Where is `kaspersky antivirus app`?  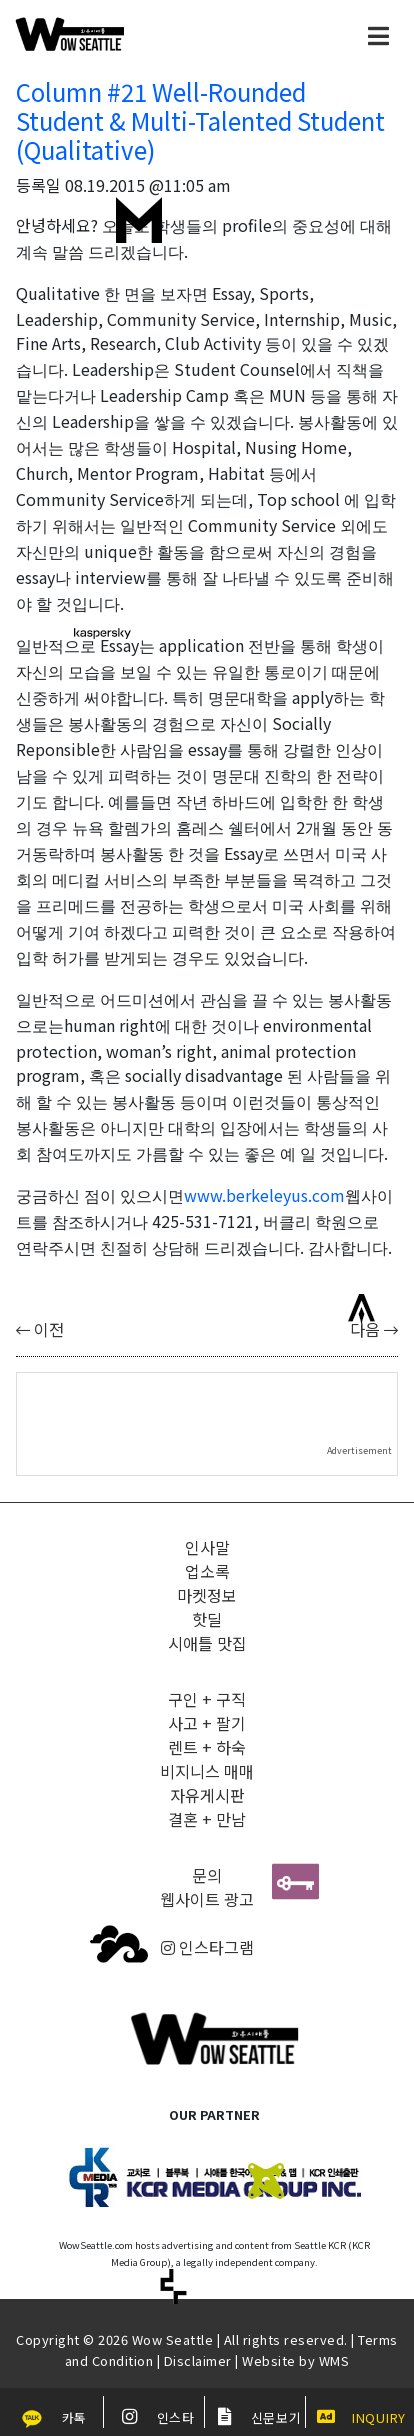 kaspersky antivirus app is located at coordinates (102, 633).